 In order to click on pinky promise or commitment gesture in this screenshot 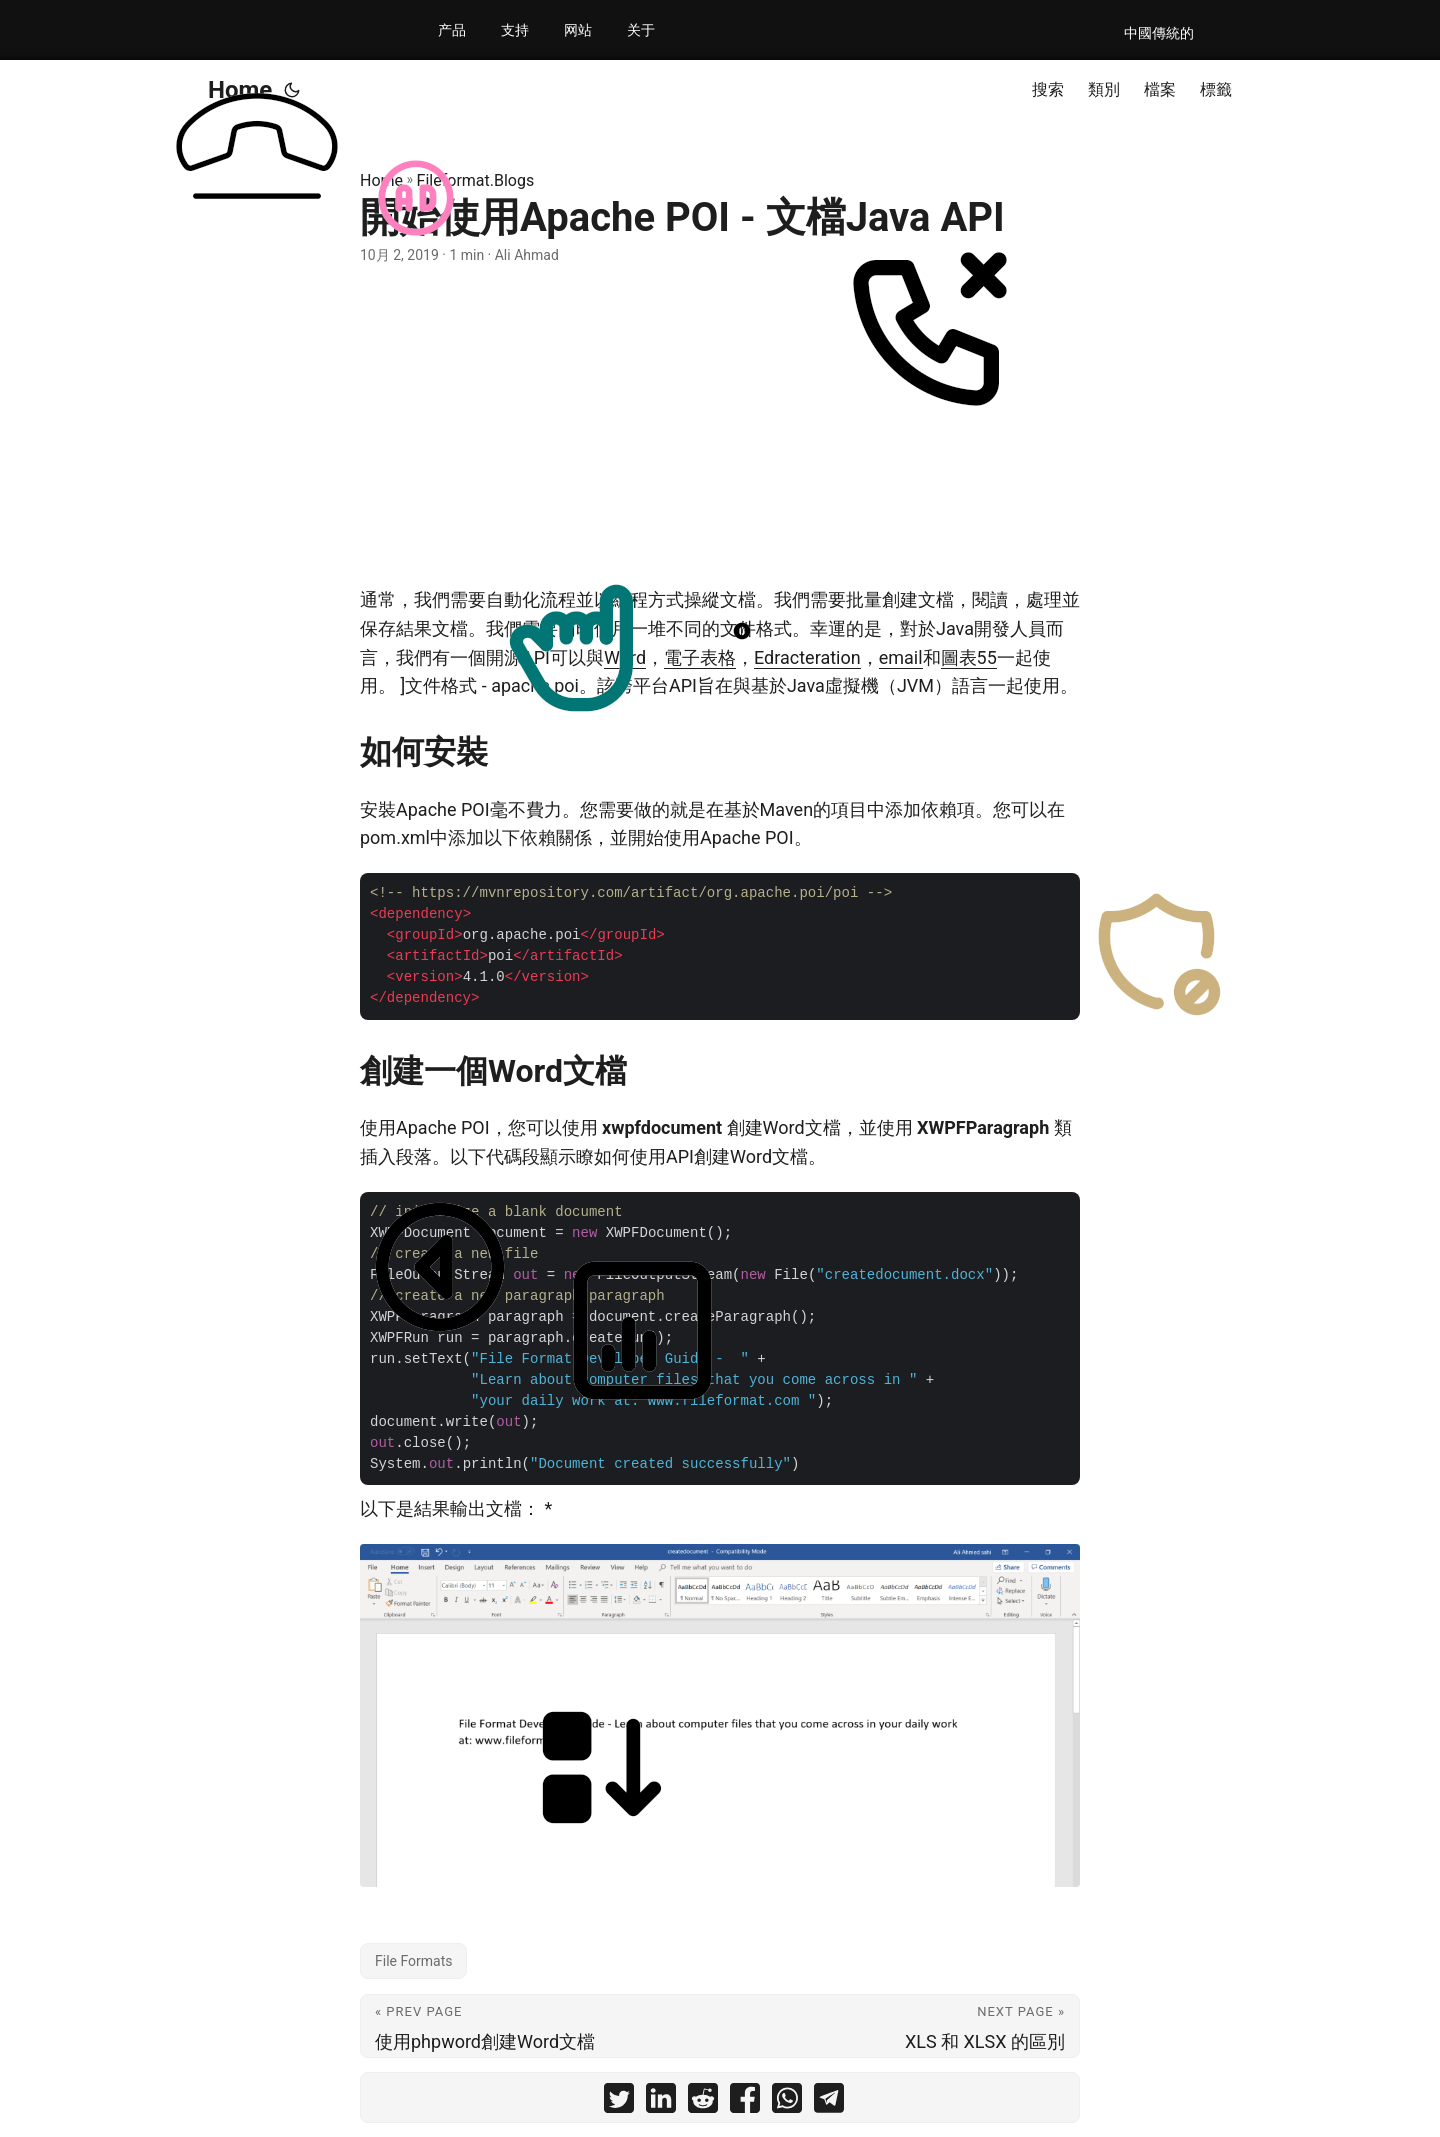, I will do `click(573, 638)`.